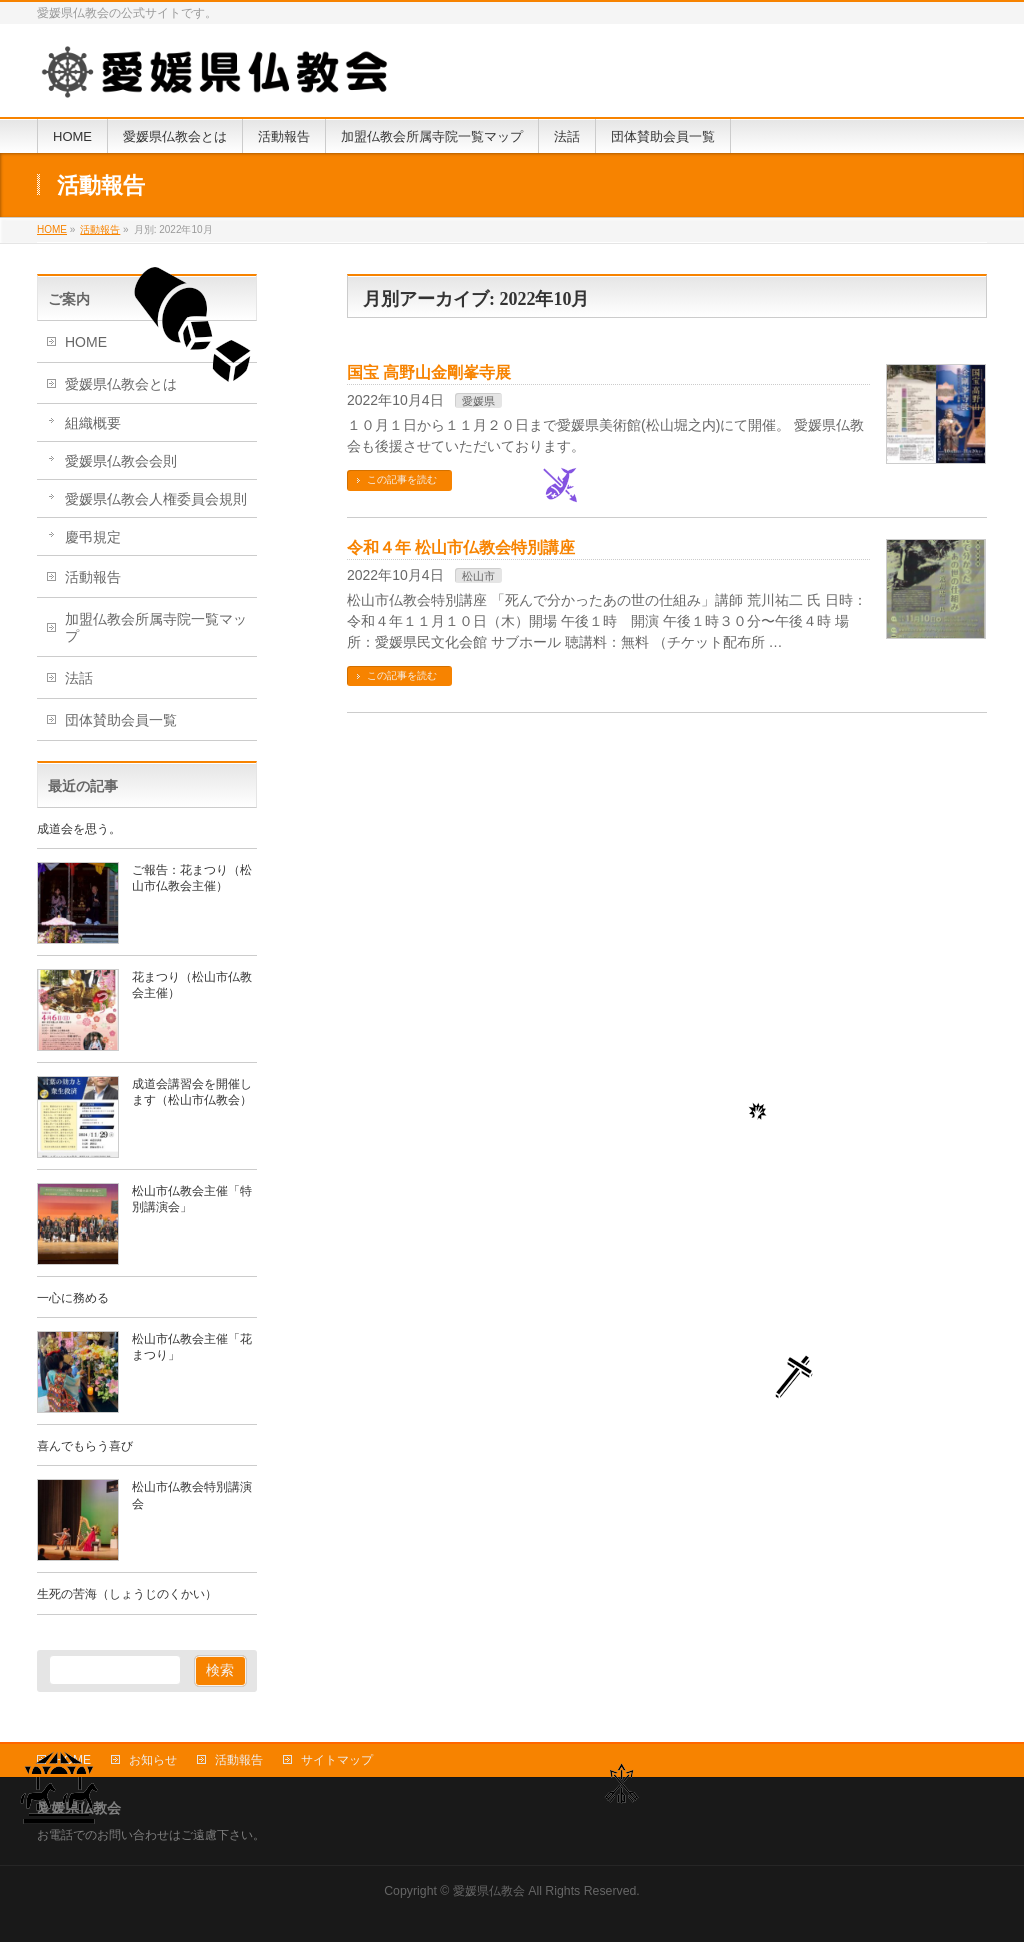  I want to click on access carousel or slideshow view, so click(59, 1786).